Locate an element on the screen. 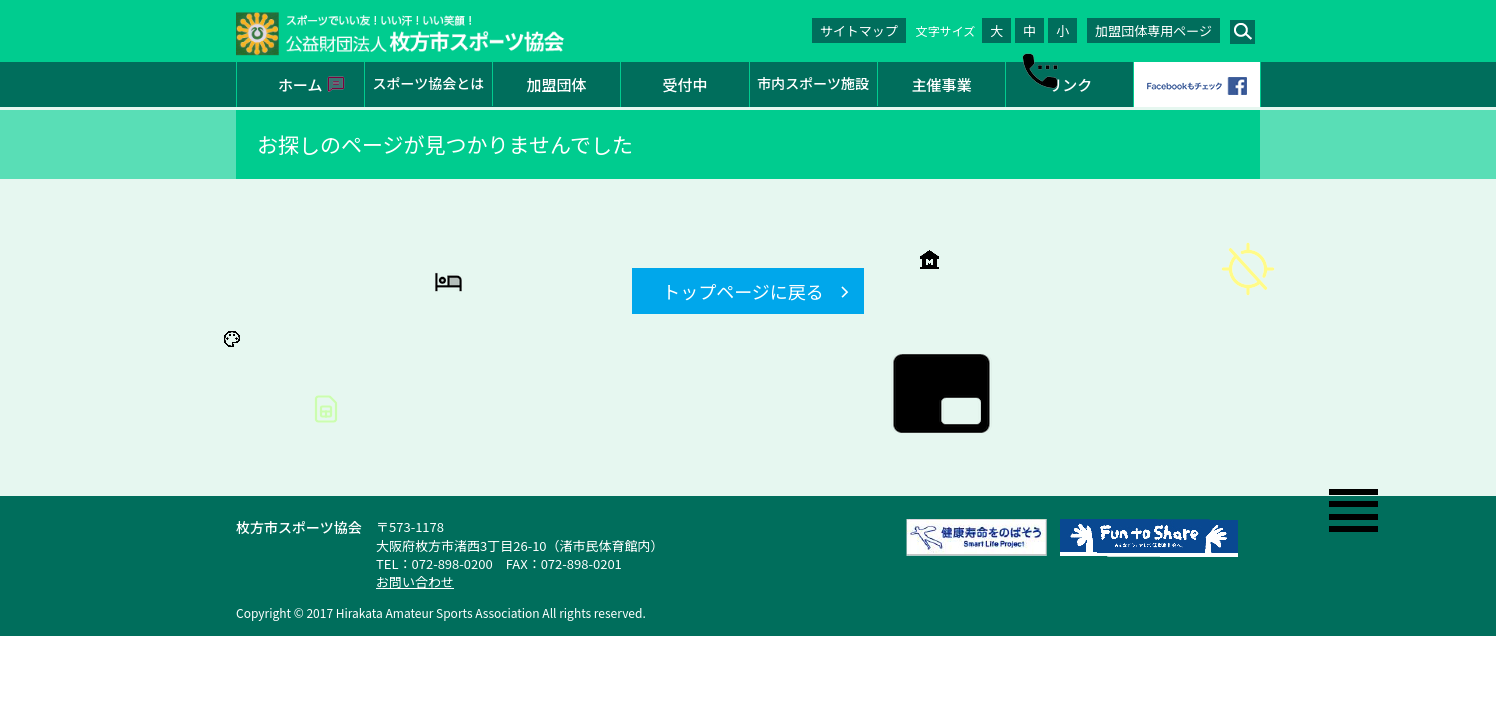  view nearby museums on the map is located at coordinates (929, 259).